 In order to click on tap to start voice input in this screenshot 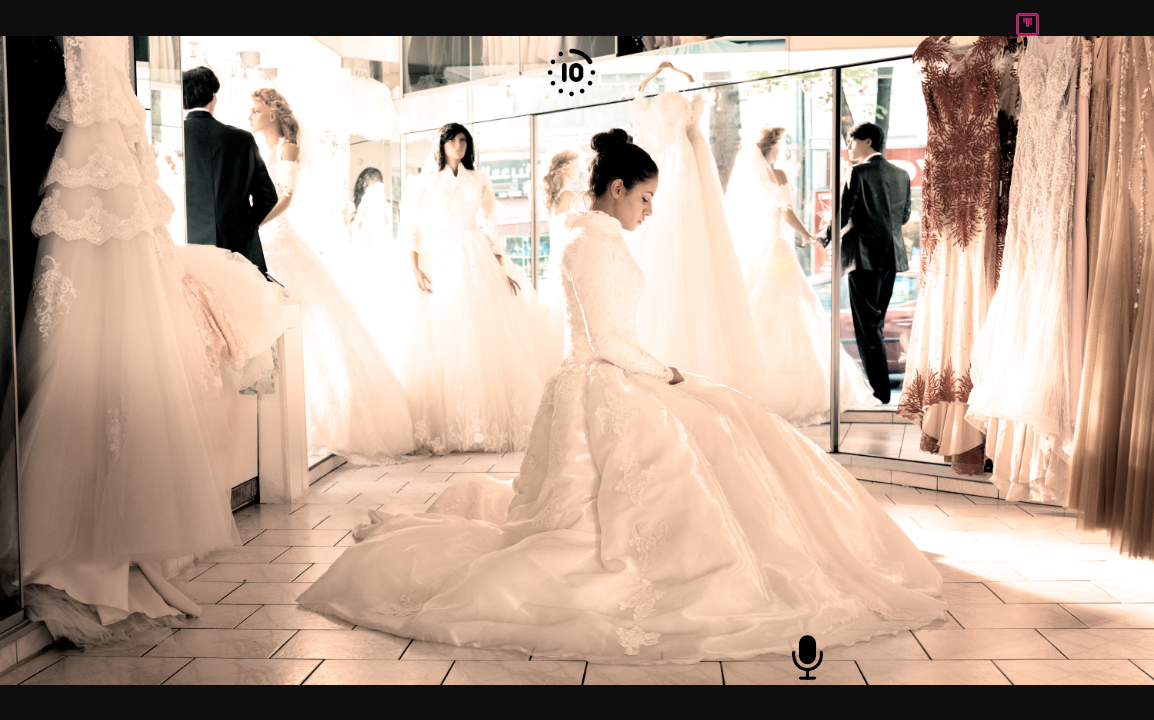, I will do `click(807, 657)`.